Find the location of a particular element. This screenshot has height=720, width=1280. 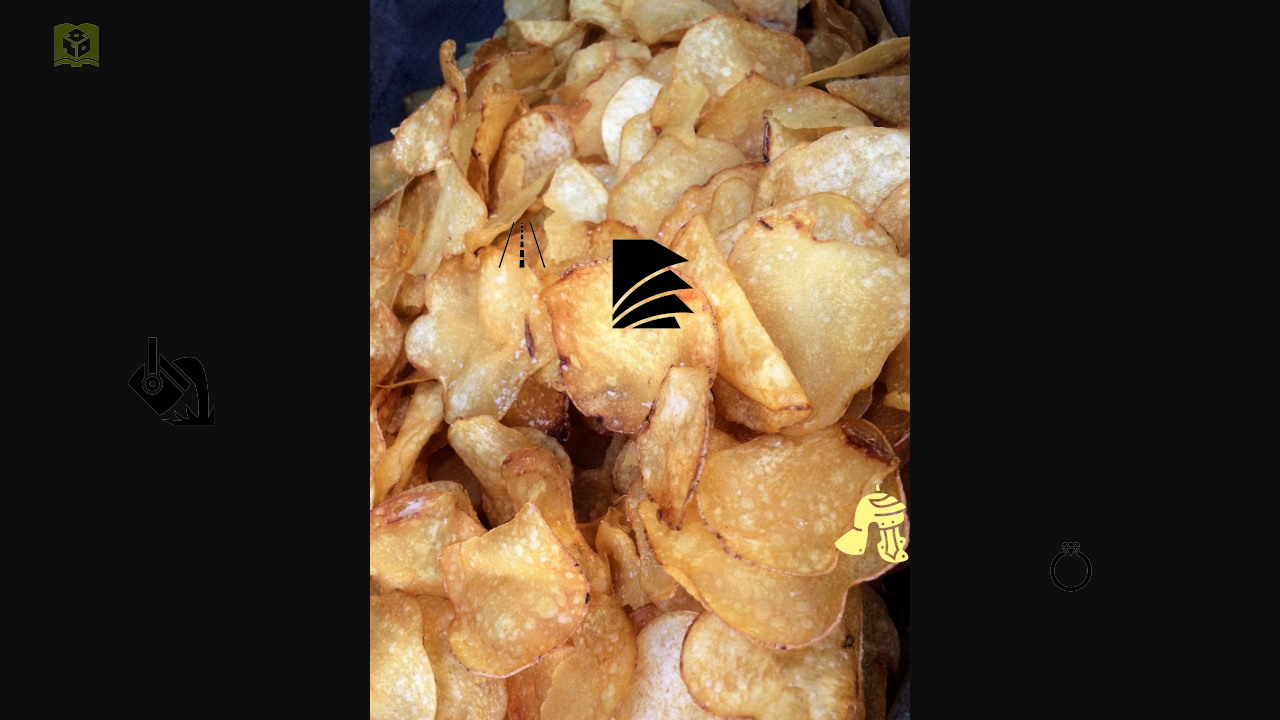

view documents or files is located at coordinates (657, 284).